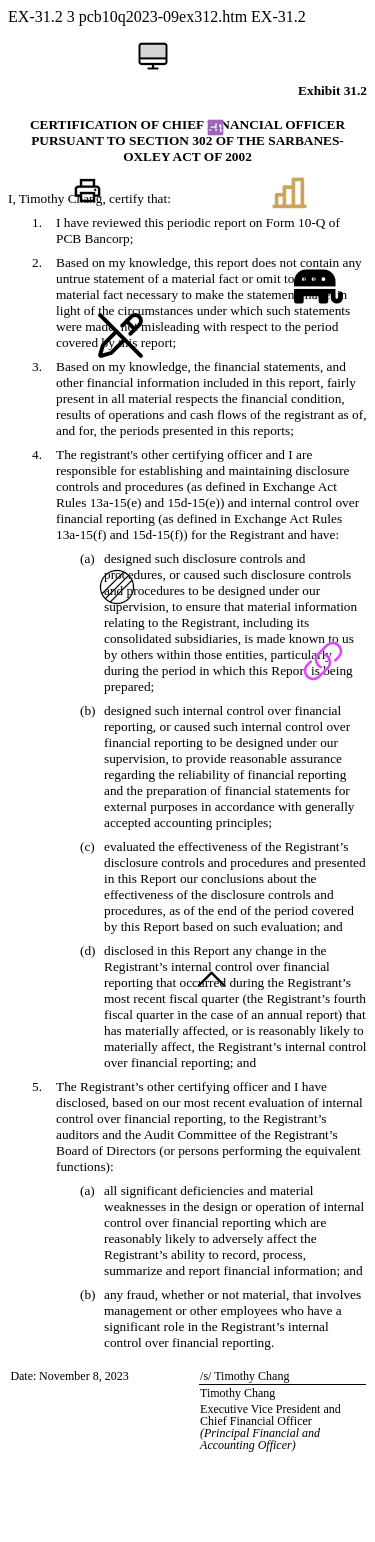  Describe the element at coordinates (153, 55) in the screenshot. I see `switch to desktop view` at that location.